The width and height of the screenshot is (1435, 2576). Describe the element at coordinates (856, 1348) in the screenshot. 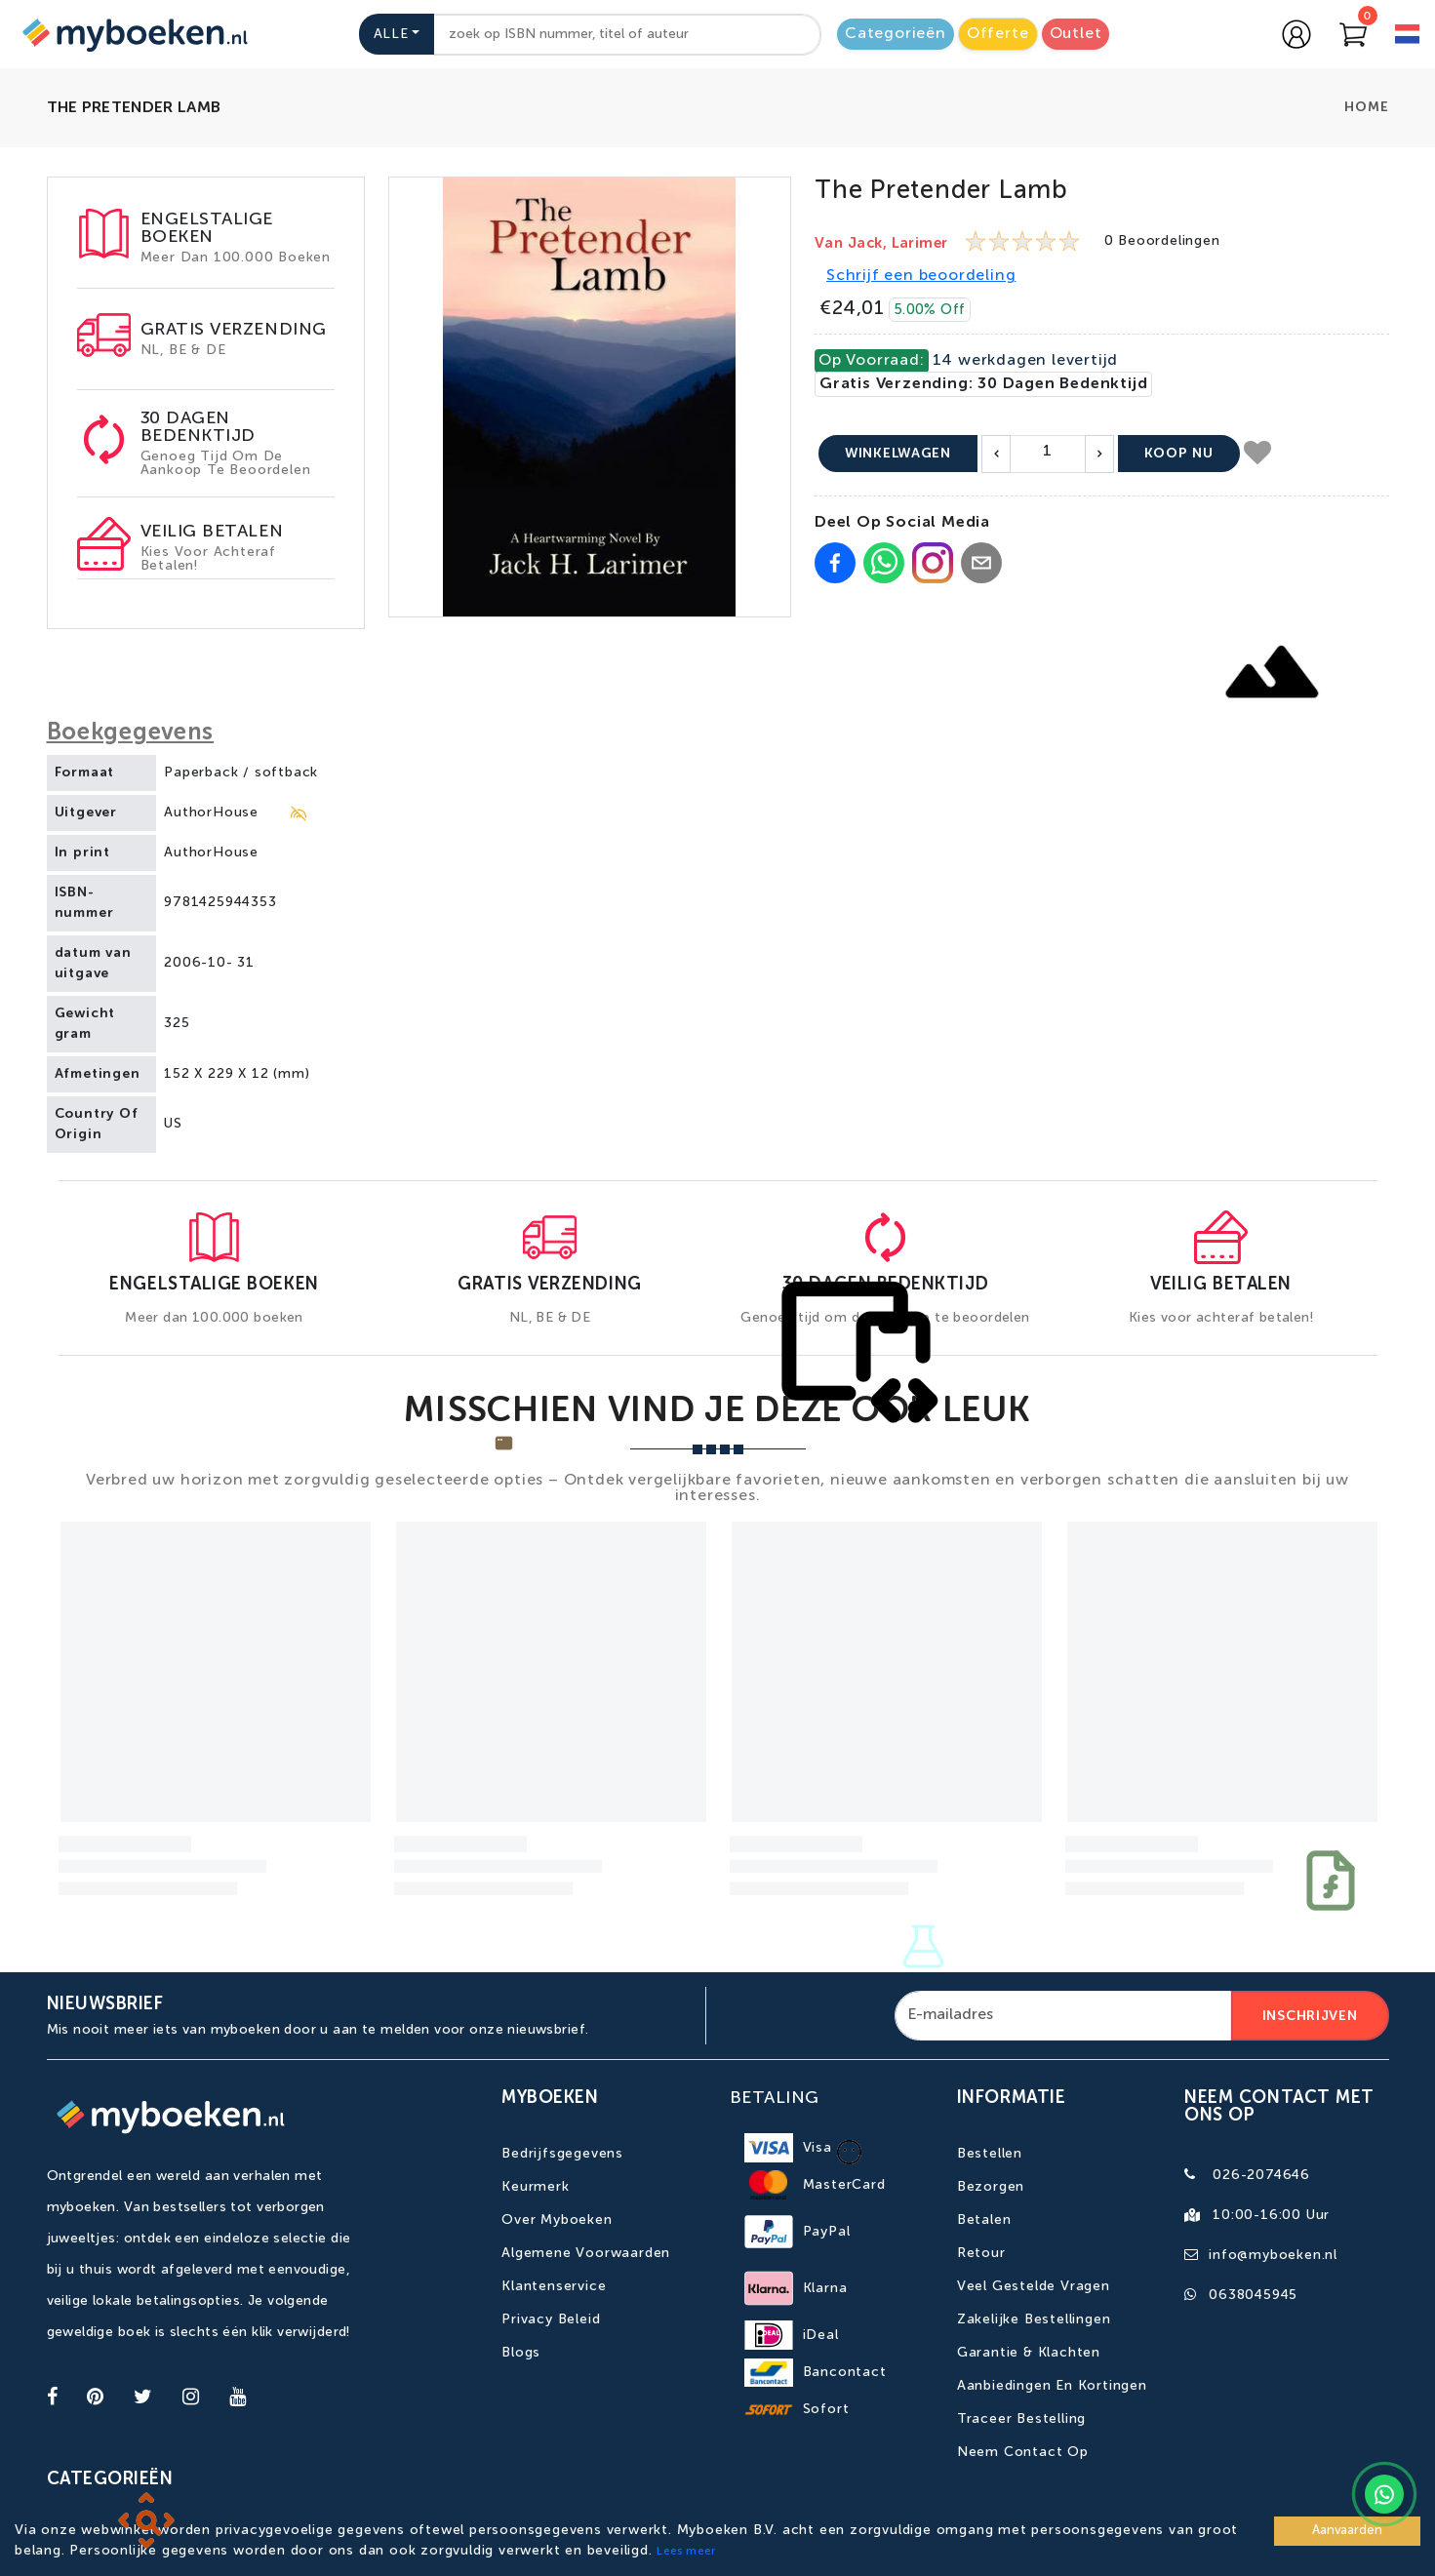

I see `access developer tools across devices` at that location.